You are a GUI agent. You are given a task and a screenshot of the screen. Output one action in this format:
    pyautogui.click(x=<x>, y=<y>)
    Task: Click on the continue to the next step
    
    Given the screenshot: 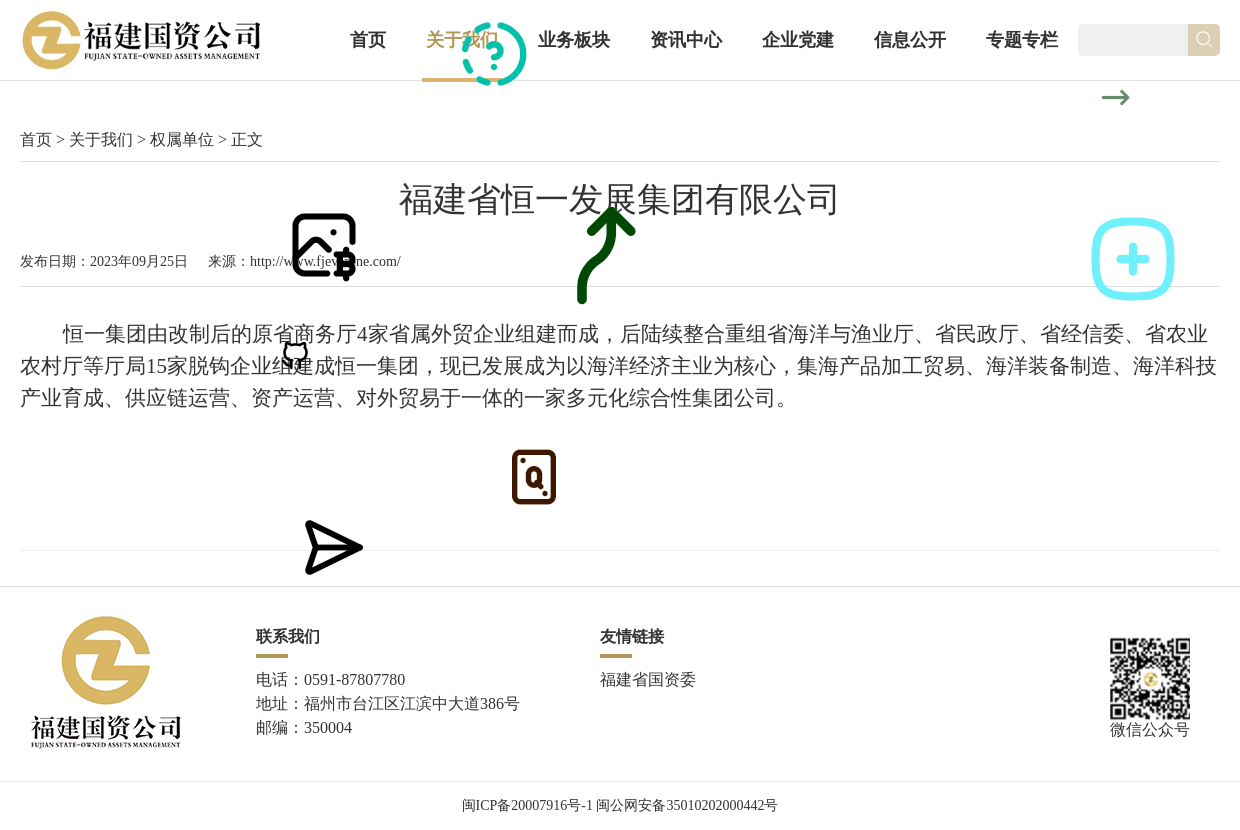 What is the action you would take?
    pyautogui.click(x=1115, y=97)
    